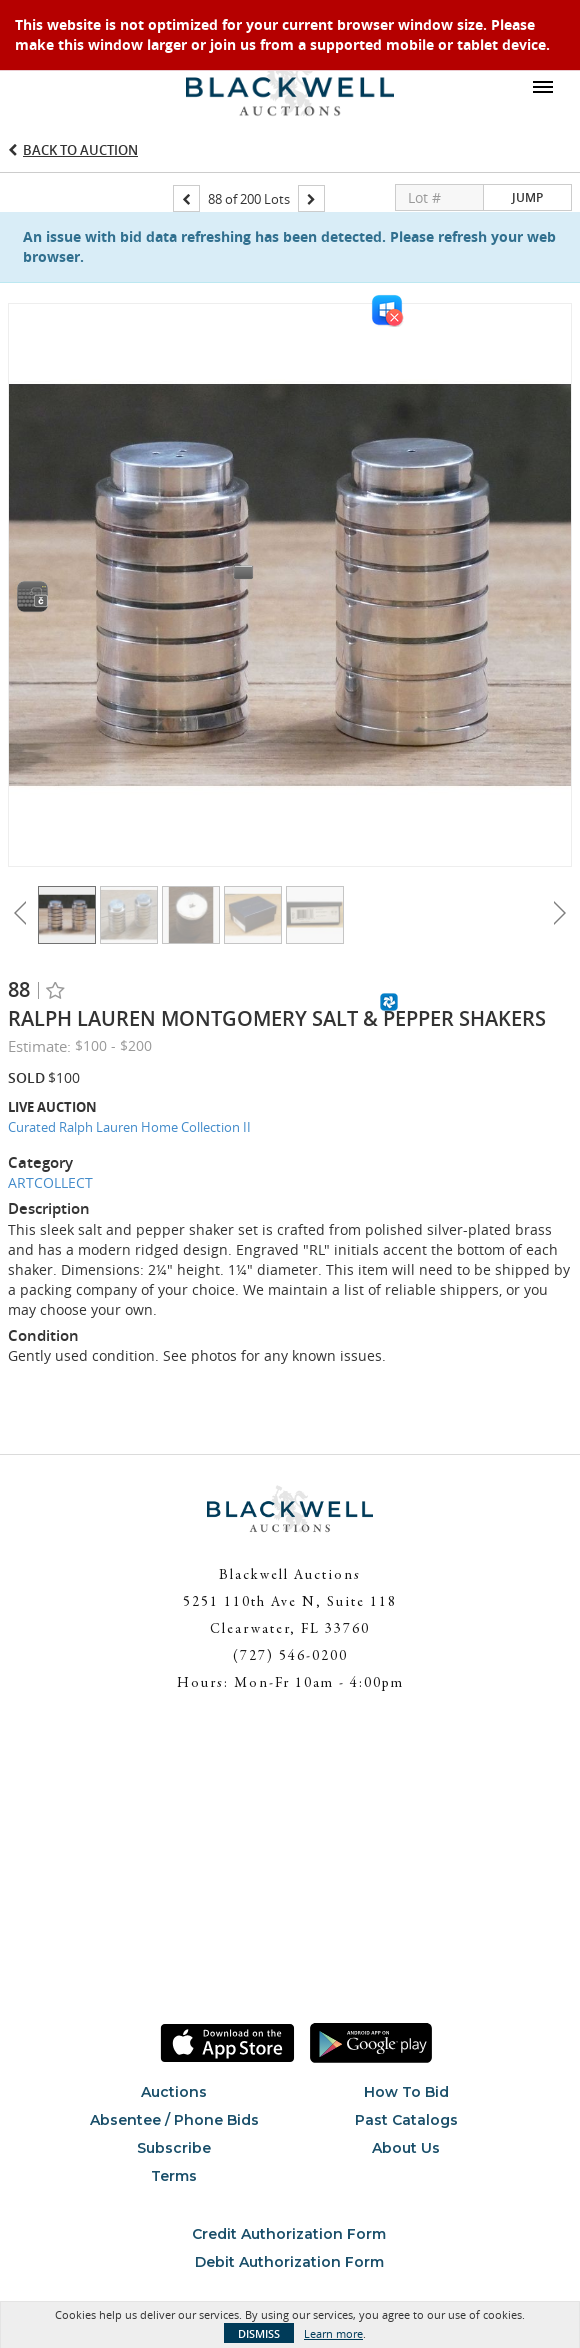  Describe the element at coordinates (389, 1002) in the screenshot. I see `open chakra linux distribution` at that location.